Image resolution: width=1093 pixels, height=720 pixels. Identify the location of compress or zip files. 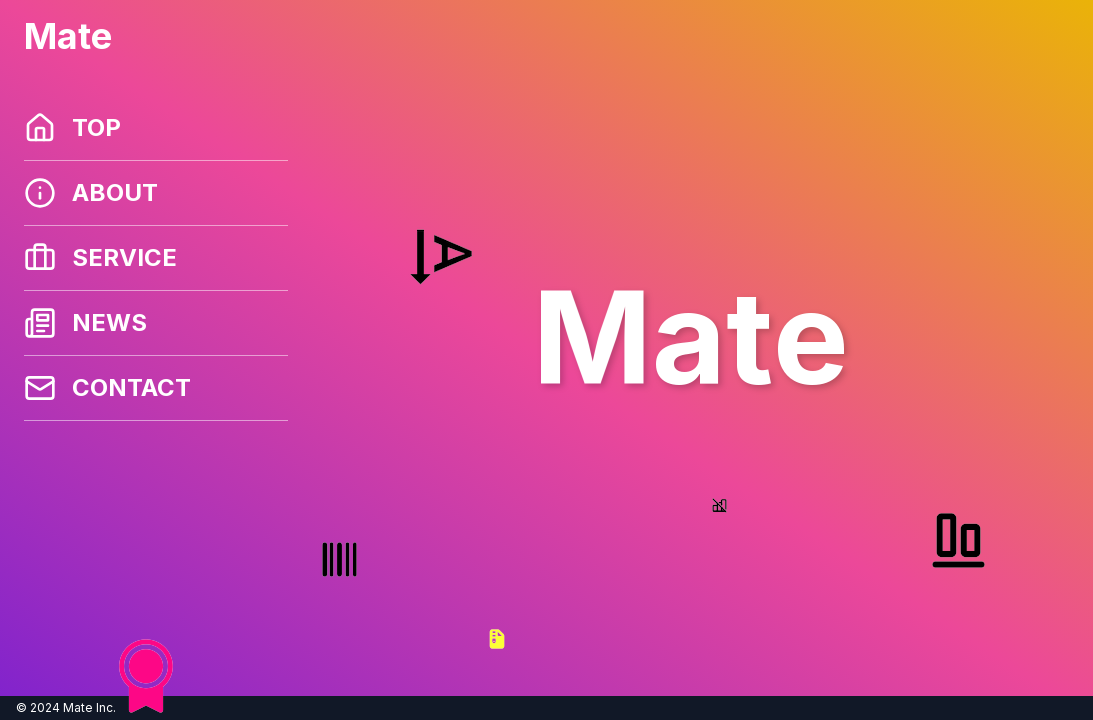
(497, 639).